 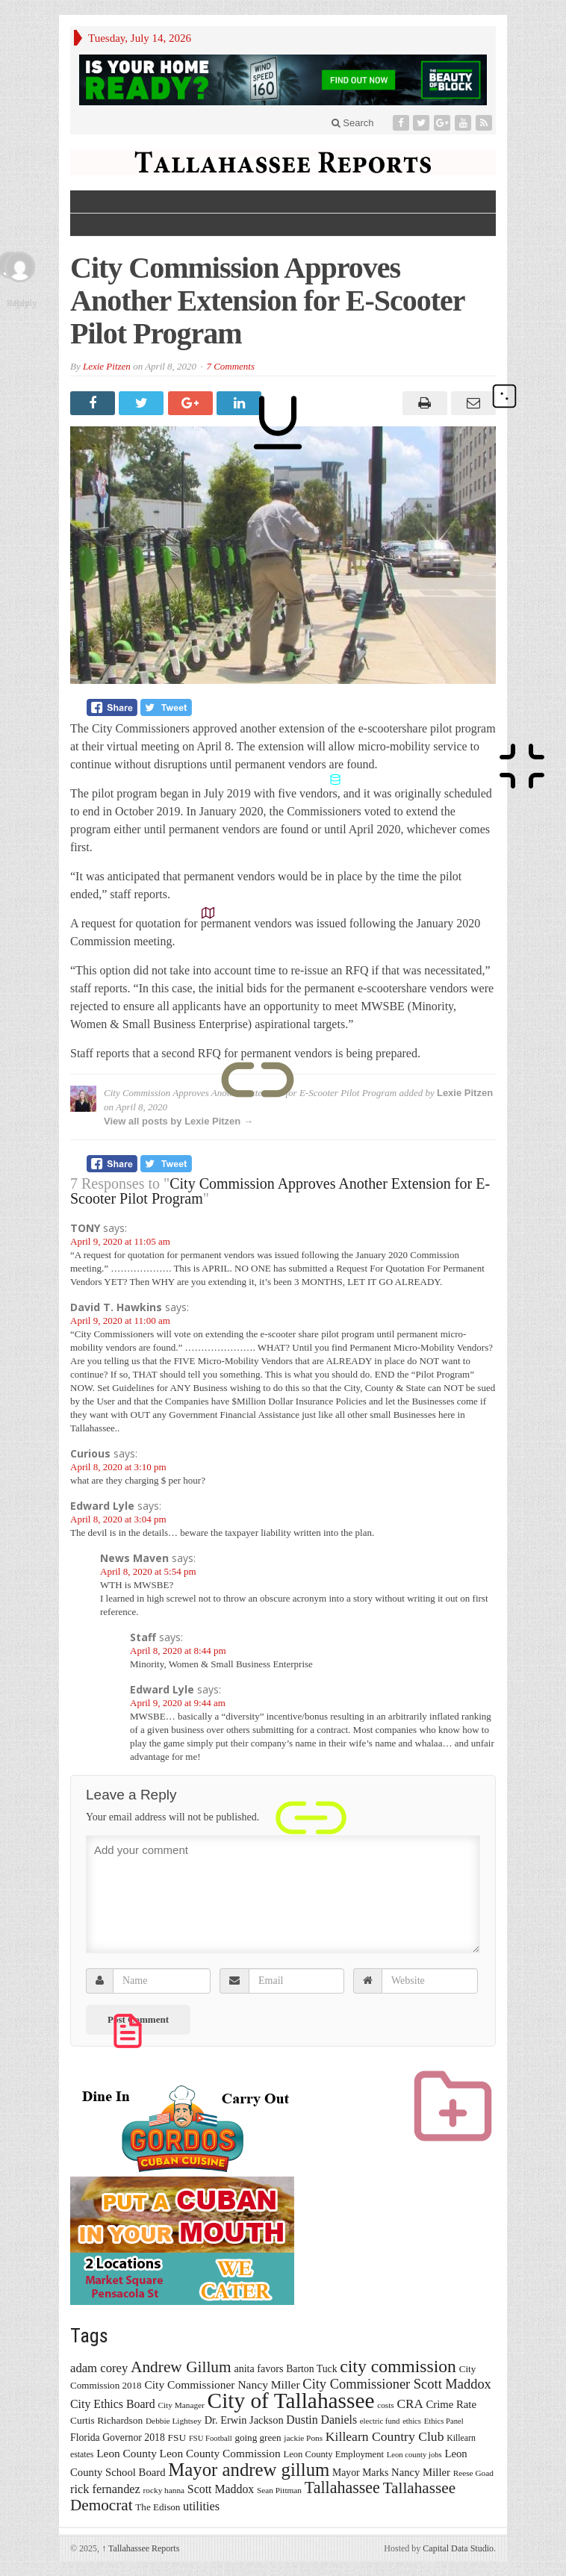 I want to click on apply underline formatting to selected text, so click(x=278, y=423).